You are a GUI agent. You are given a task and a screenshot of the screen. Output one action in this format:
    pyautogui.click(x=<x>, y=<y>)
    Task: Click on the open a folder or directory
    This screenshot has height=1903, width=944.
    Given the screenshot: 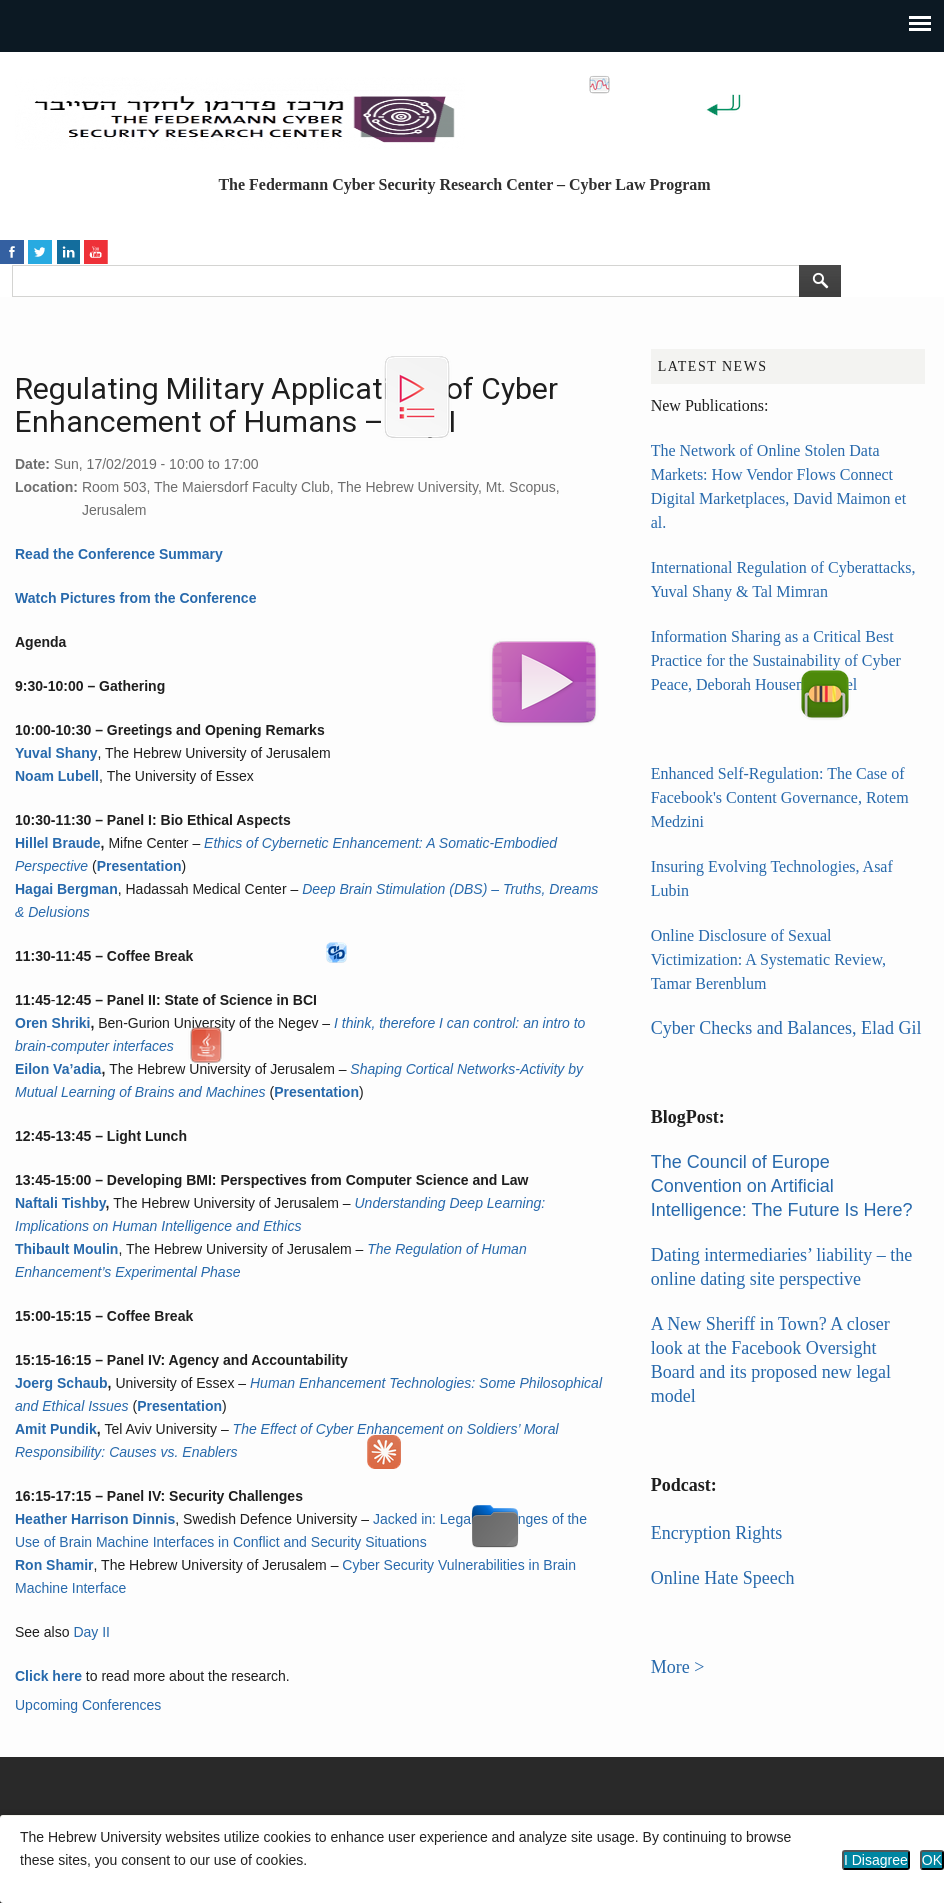 What is the action you would take?
    pyautogui.click(x=495, y=1526)
    